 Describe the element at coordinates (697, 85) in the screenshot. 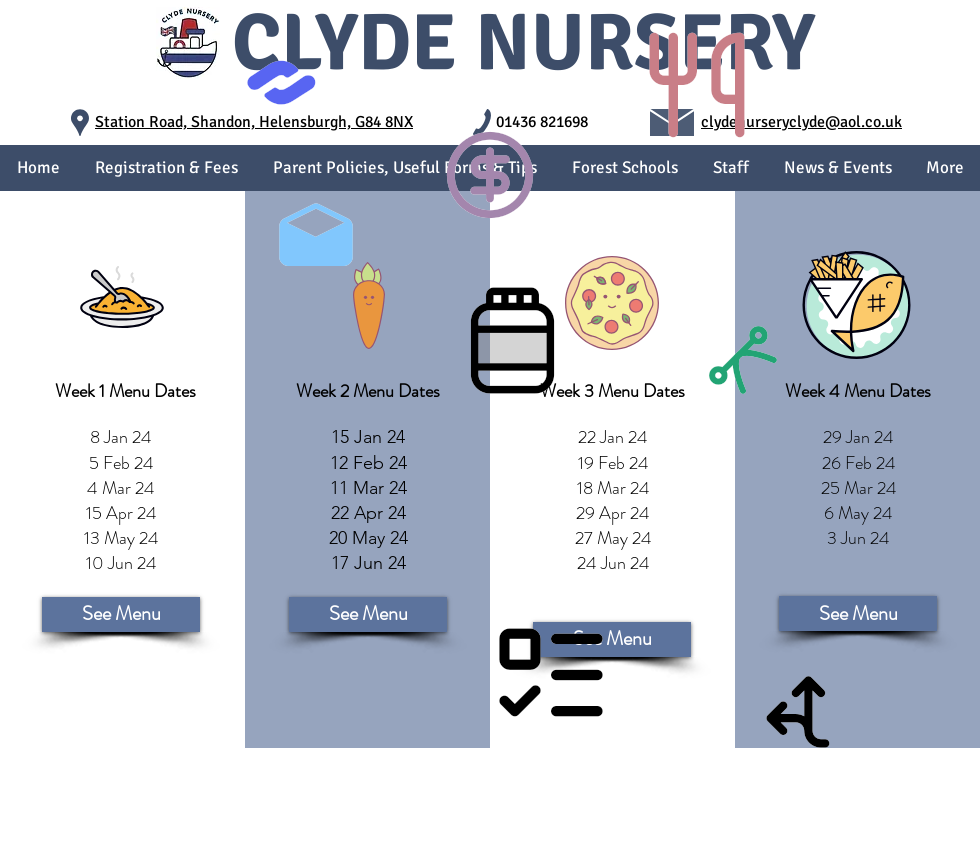

I see `browse restaurants or dining options` at that location.